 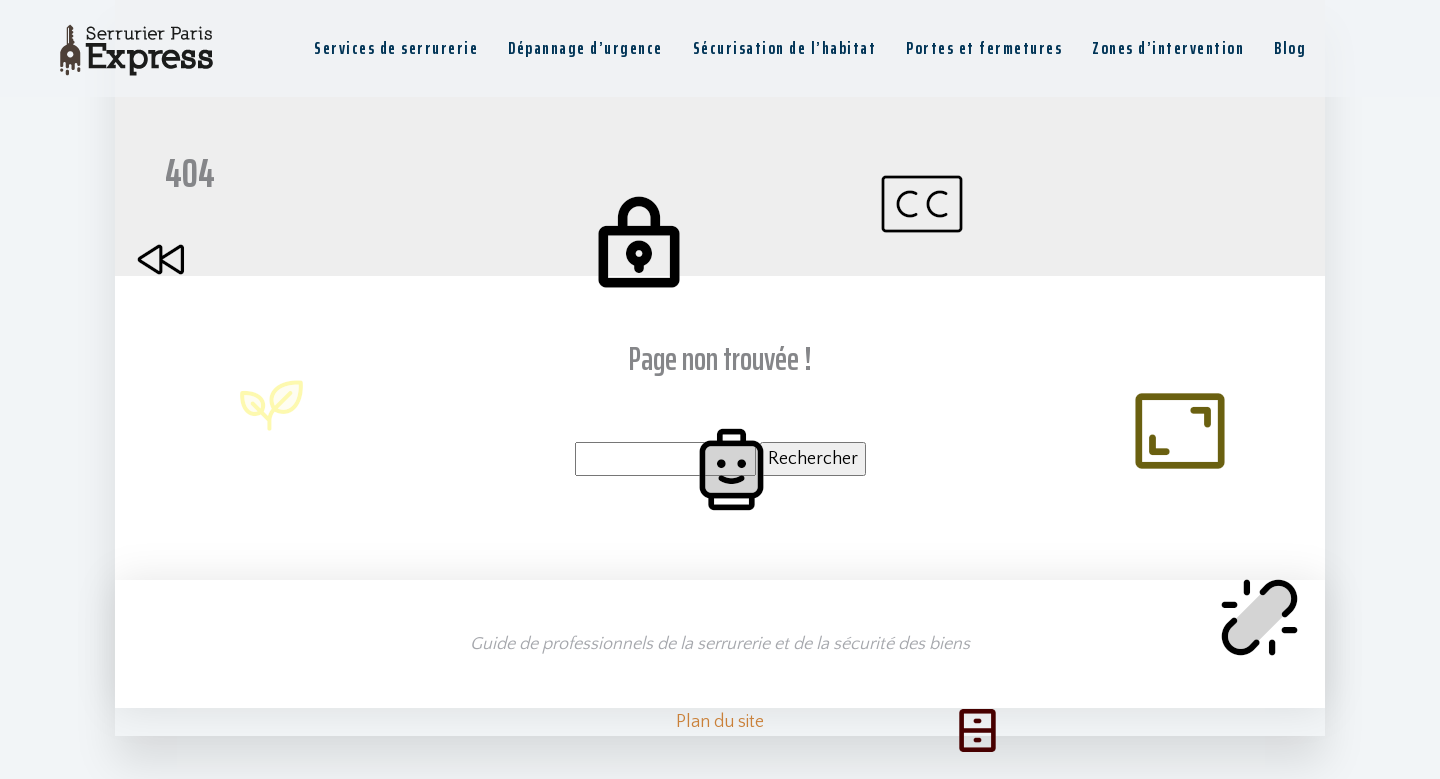 What do you see at coordinates (162, 259) in the screenshot?
I see `rewind media or skip backward` at bounding box center [162, 259].